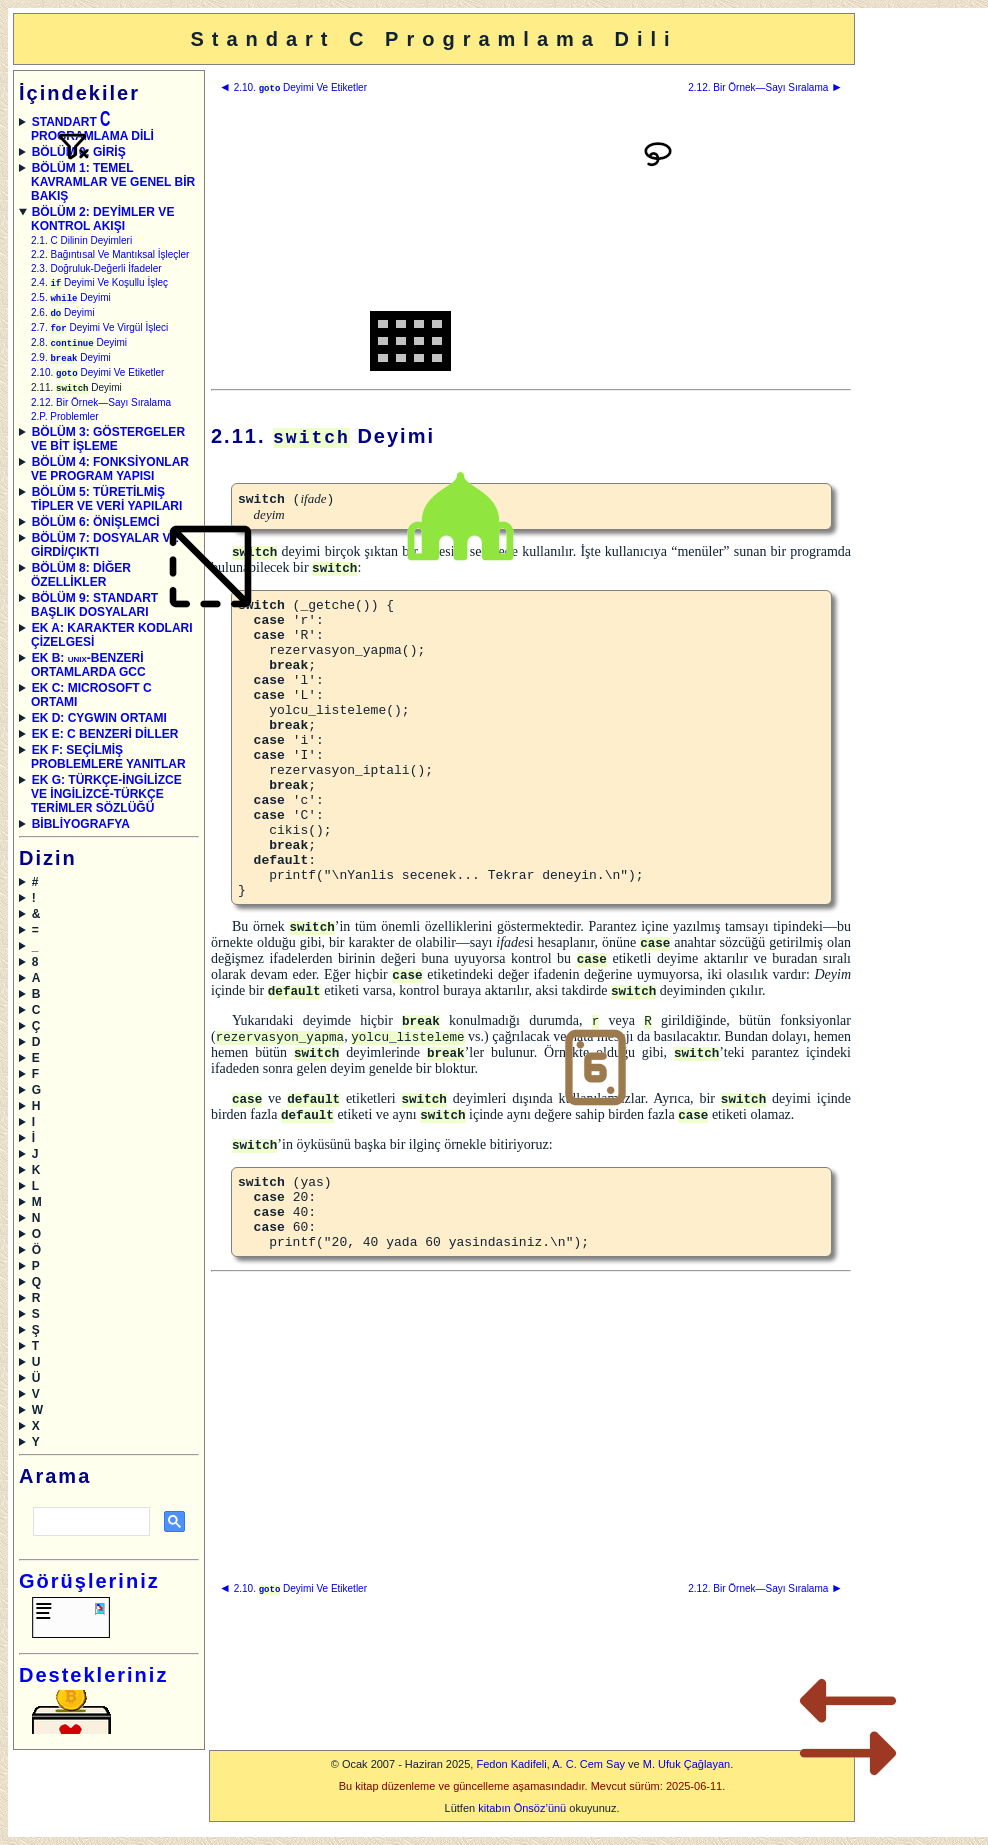 The width and height of the screenshot is (988, 1845). What do you see at coordinates (848, 1727) in the screenshot?
I see `swap or exchange items` at bounding box center [848, 1727].